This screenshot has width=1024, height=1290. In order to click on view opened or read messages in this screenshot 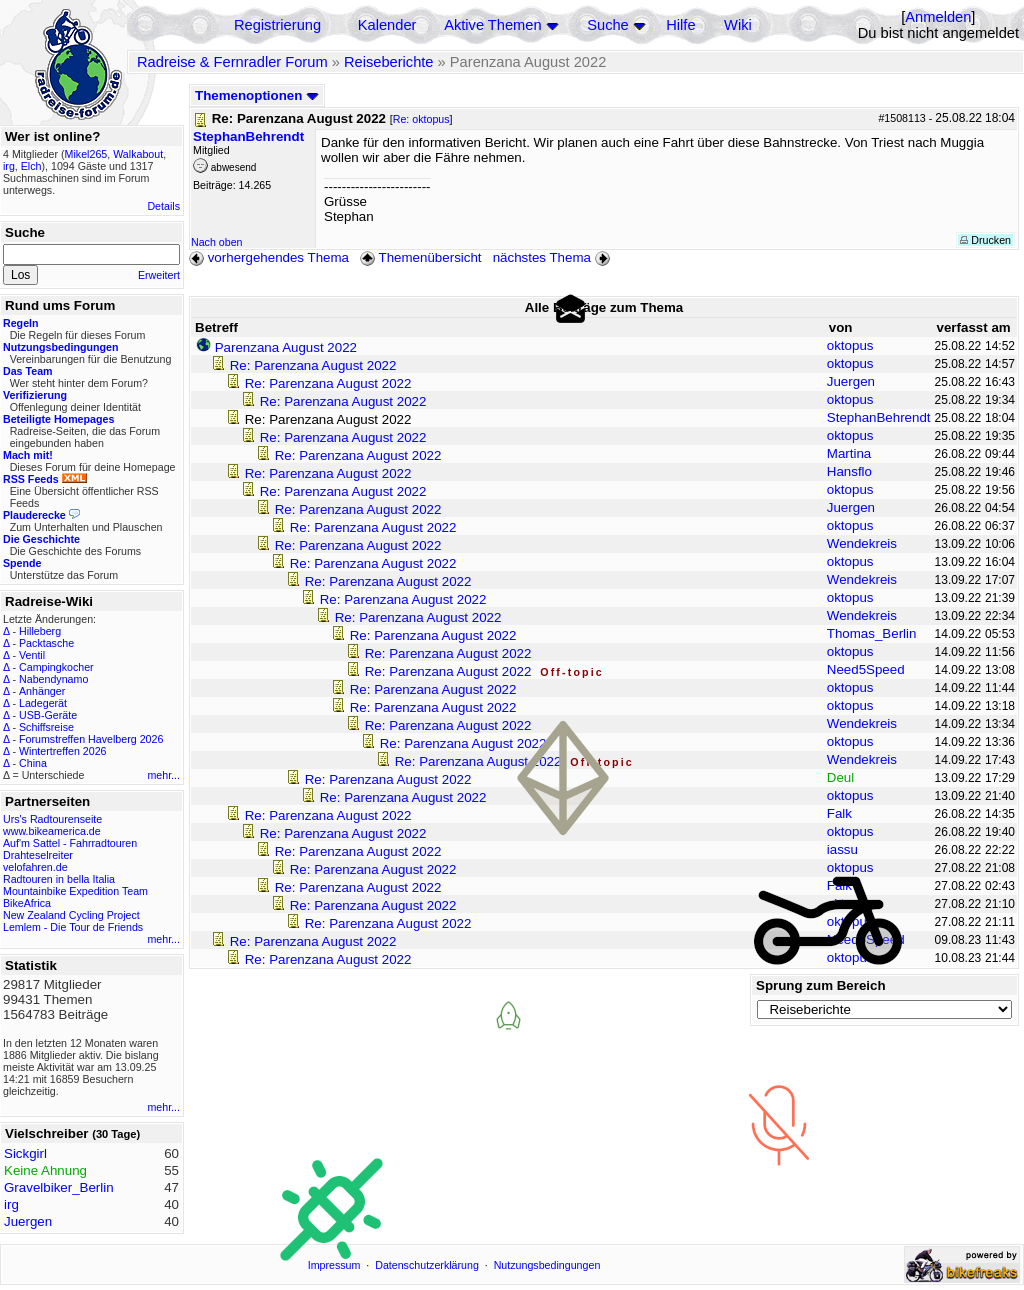, I will do `click(570, 308)`.